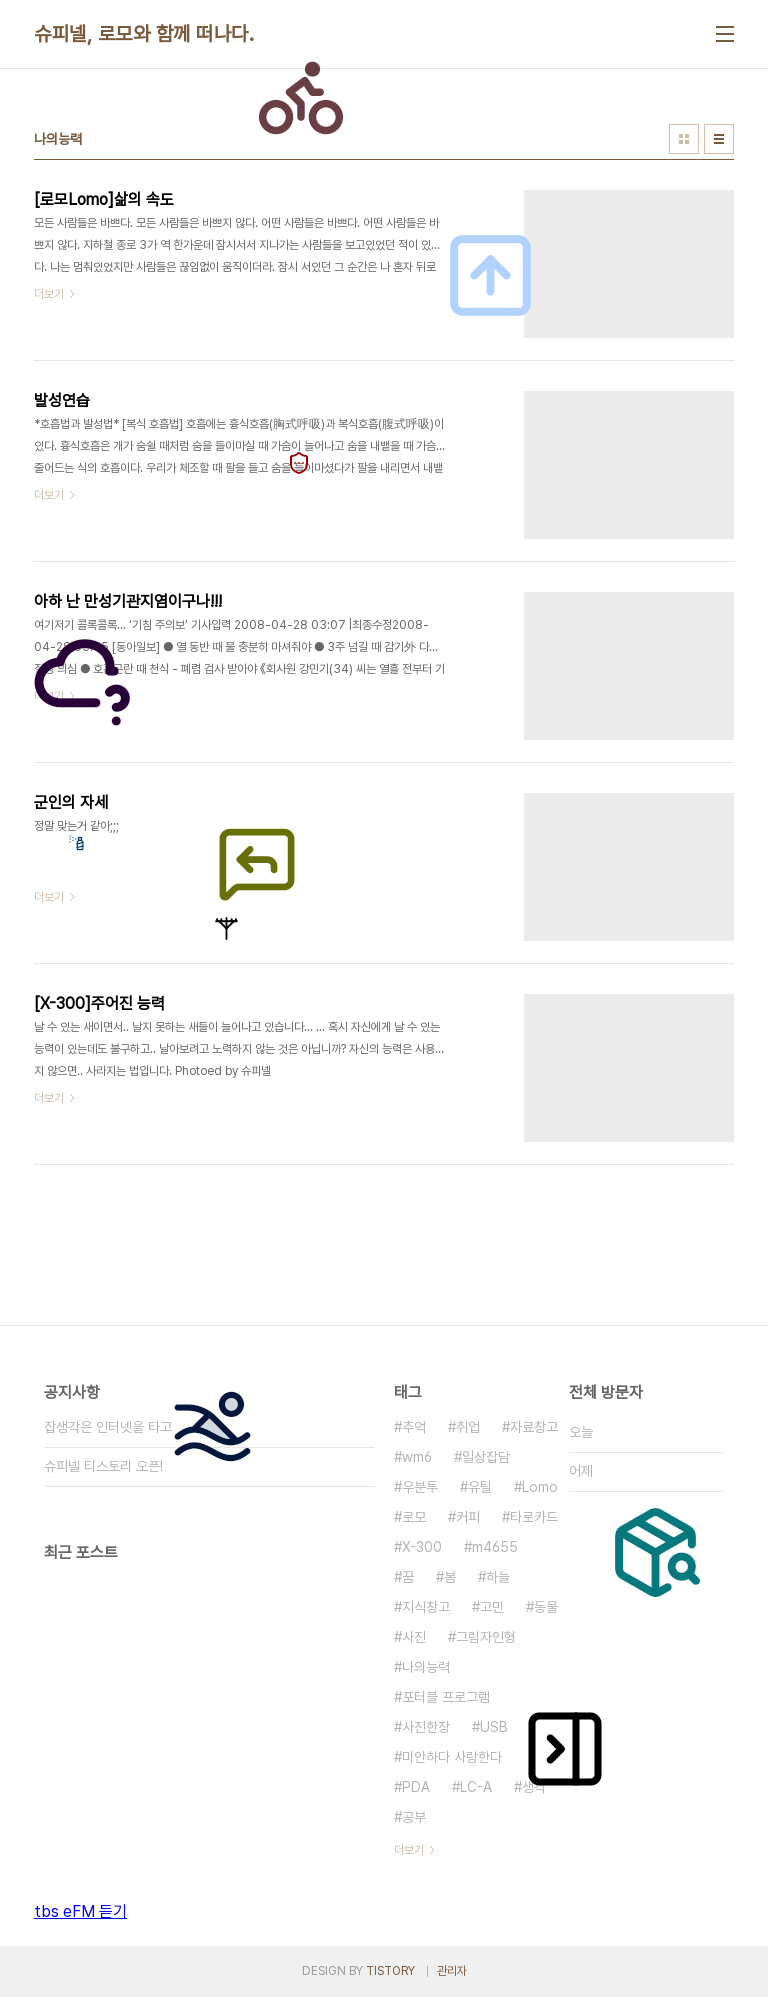 Image resolution: width=768 pixels, height=1997 pixels. I want to click on security settings in progress, so click(299, 463).